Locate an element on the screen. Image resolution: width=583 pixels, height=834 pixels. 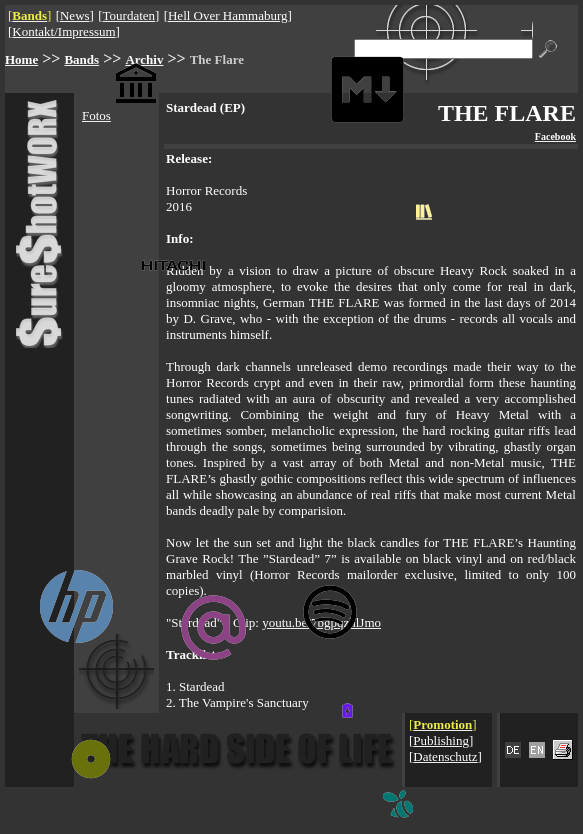
focus on a selected element or area is located at coordinates (91, 759).